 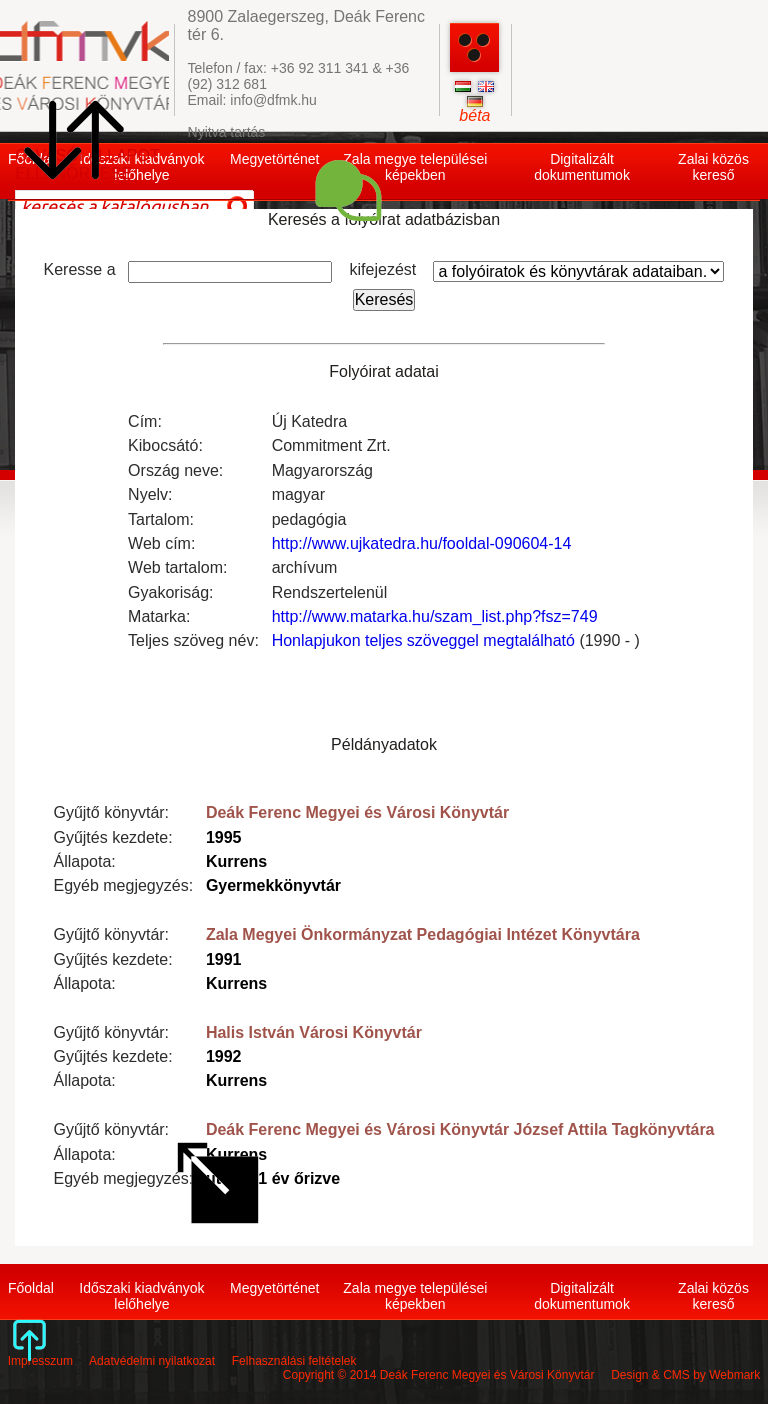 What do you see at coordinates (29, 1340) in the screenshot?
I see `upload a file or document` at bounding box center [29, 1340].